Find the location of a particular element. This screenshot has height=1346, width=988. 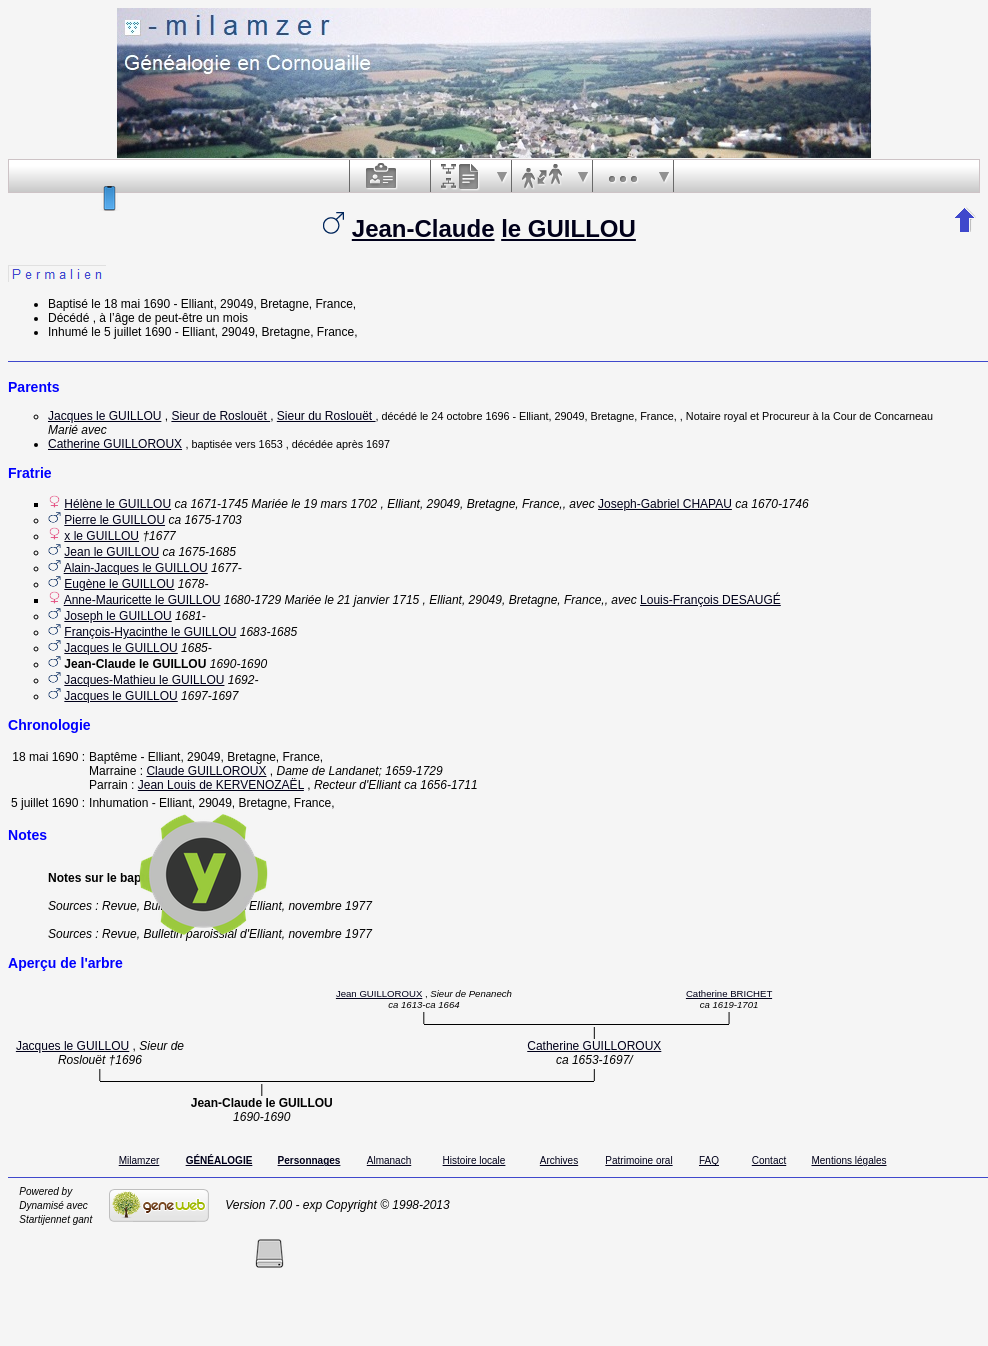

access external drive in sidebar is located at coordinates (269, 1253).